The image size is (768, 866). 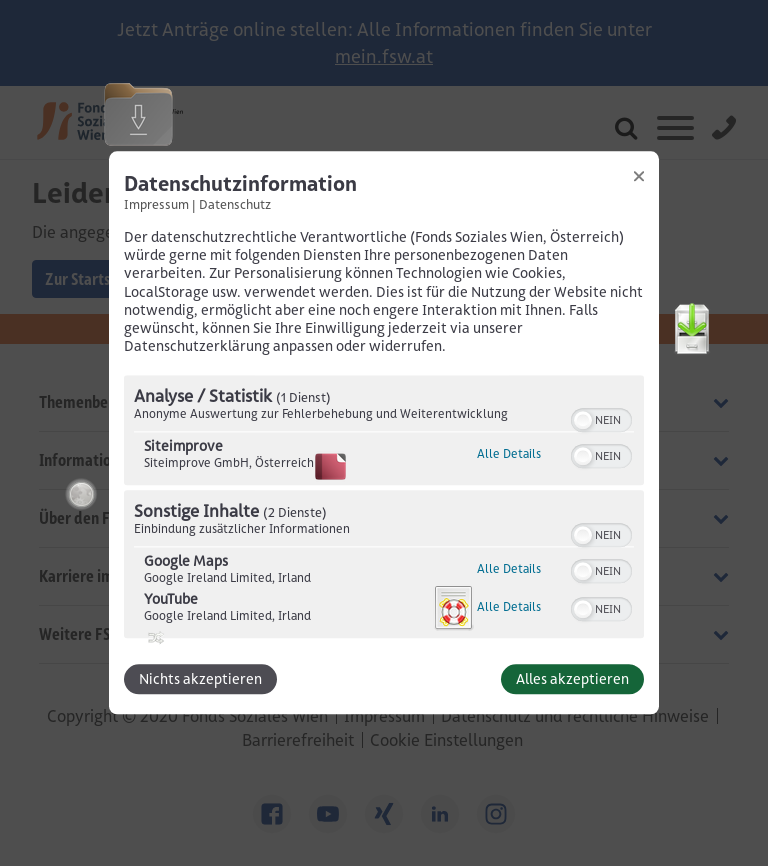 What do you see at coordinates (156, 637) in the screenshot?
I see `shuffle playlist or music queue` at bounding box center [156, 637].